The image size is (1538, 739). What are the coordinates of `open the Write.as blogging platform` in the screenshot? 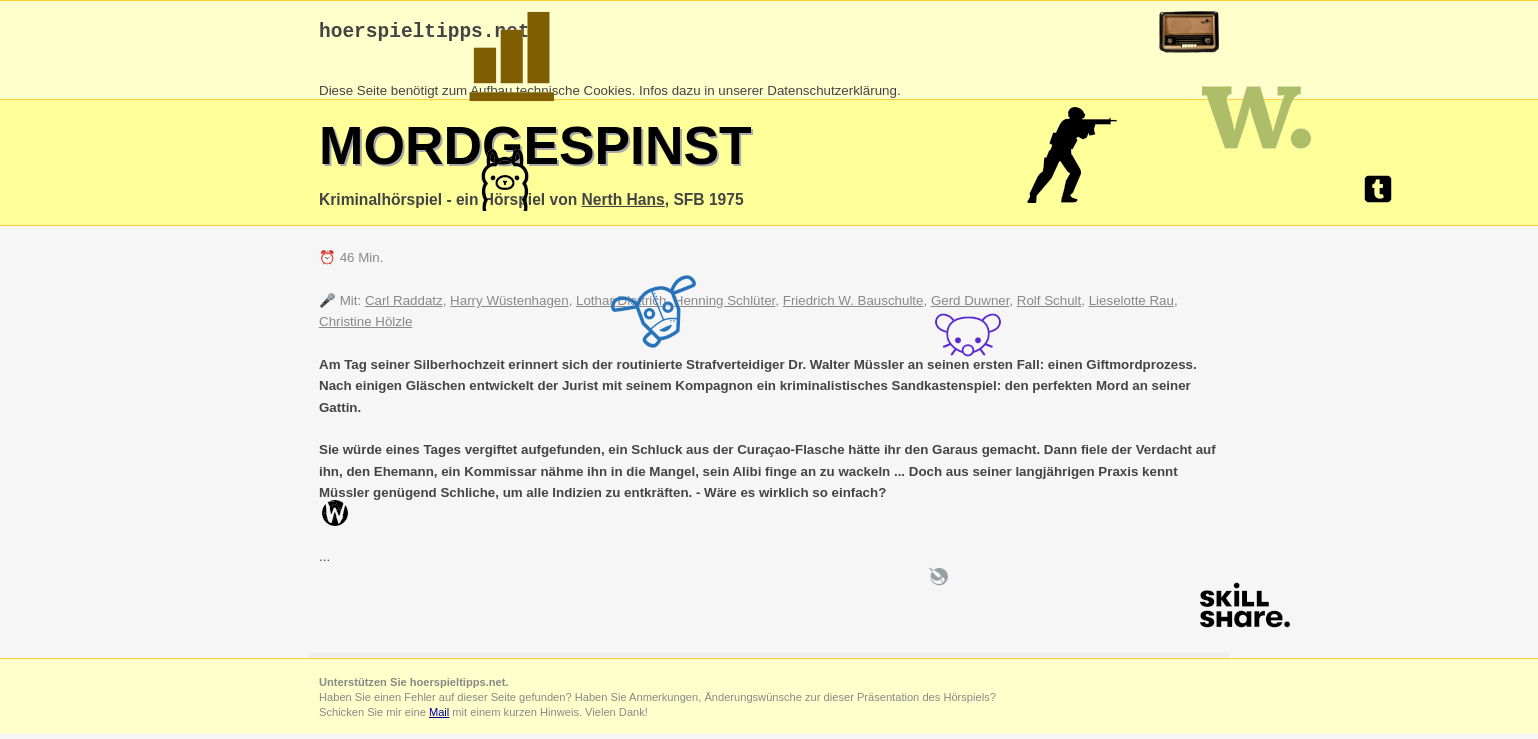 It's located at (1256, 117).